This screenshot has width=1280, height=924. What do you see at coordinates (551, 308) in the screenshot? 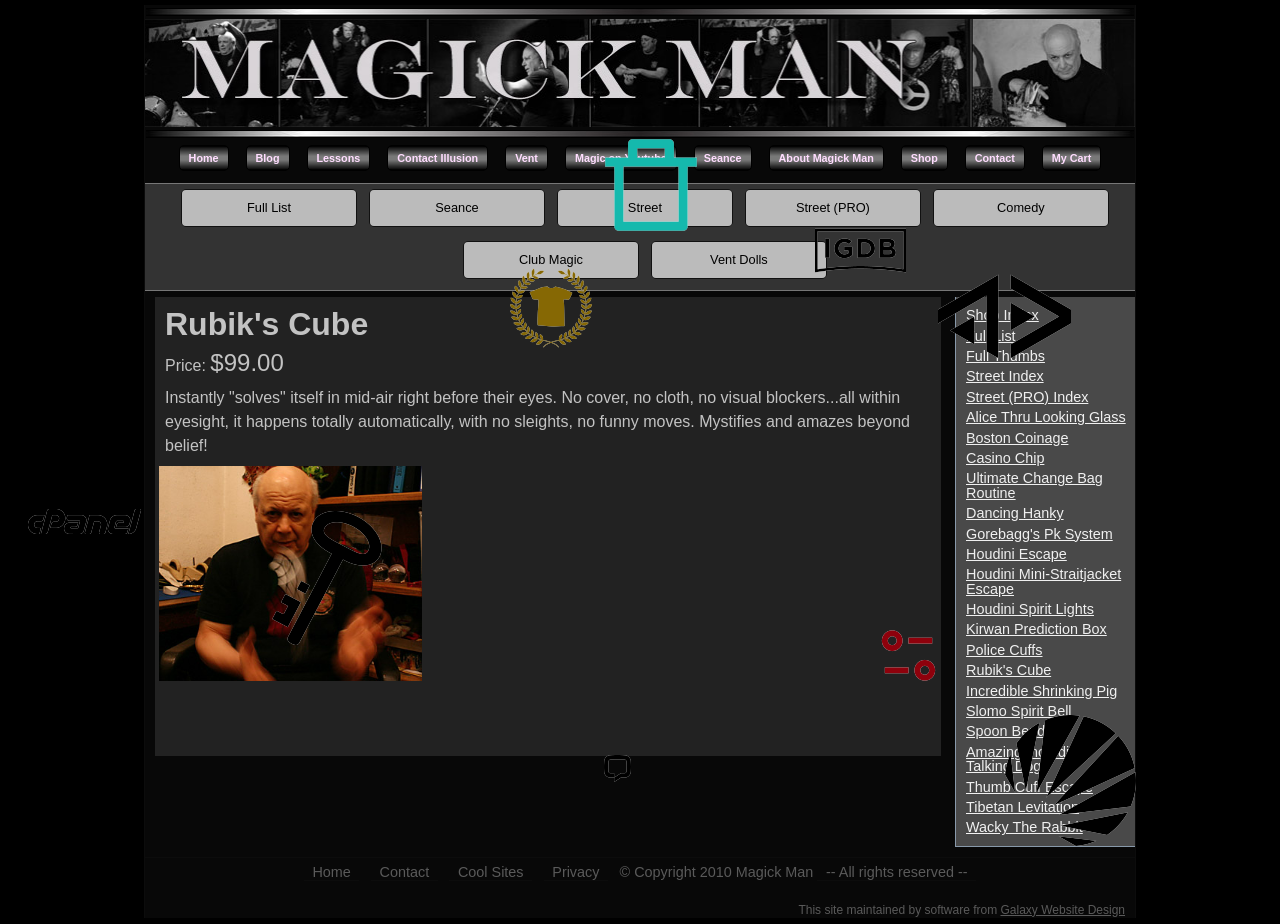
I see `visit teepublic store or website` at bounding box center [551, 308].